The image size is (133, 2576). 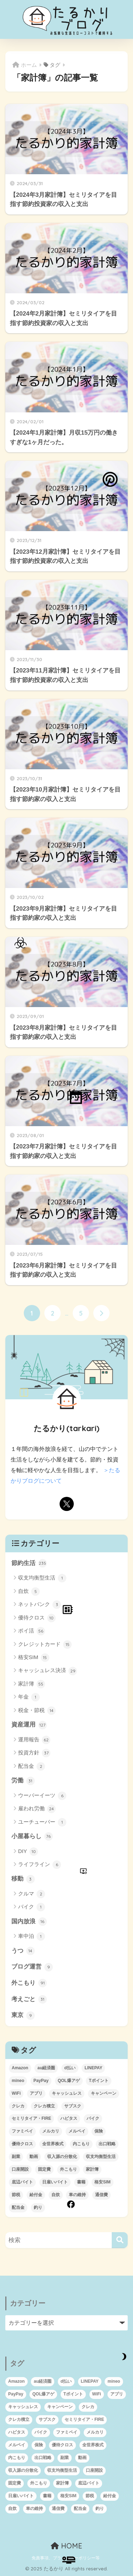 I want to click on share to Pinterest, so click(x=110, y=479).